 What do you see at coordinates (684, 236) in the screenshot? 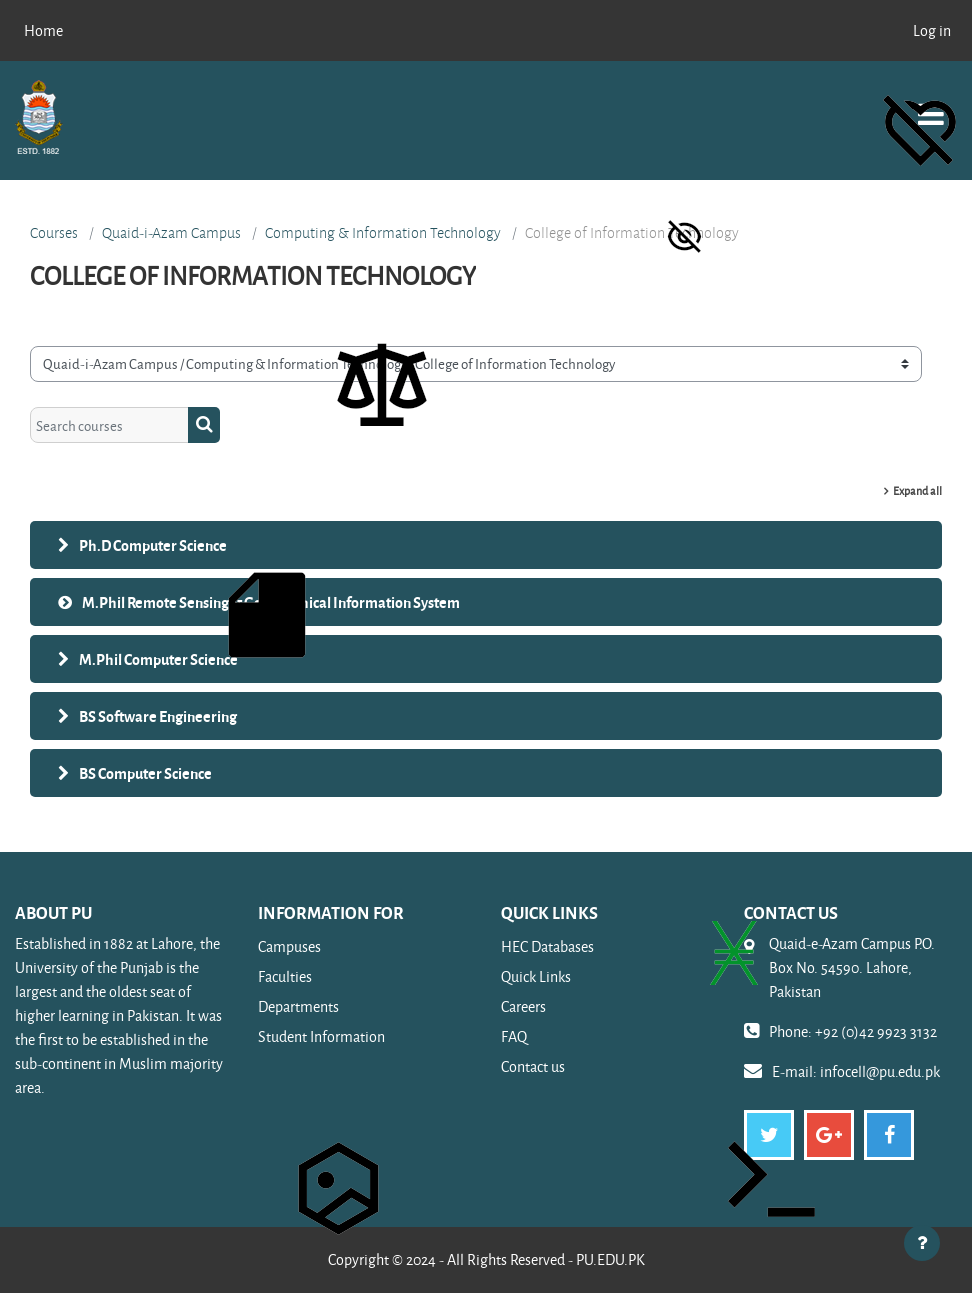
I see `hide password or sensitive content` at bounding box center [684, 236].